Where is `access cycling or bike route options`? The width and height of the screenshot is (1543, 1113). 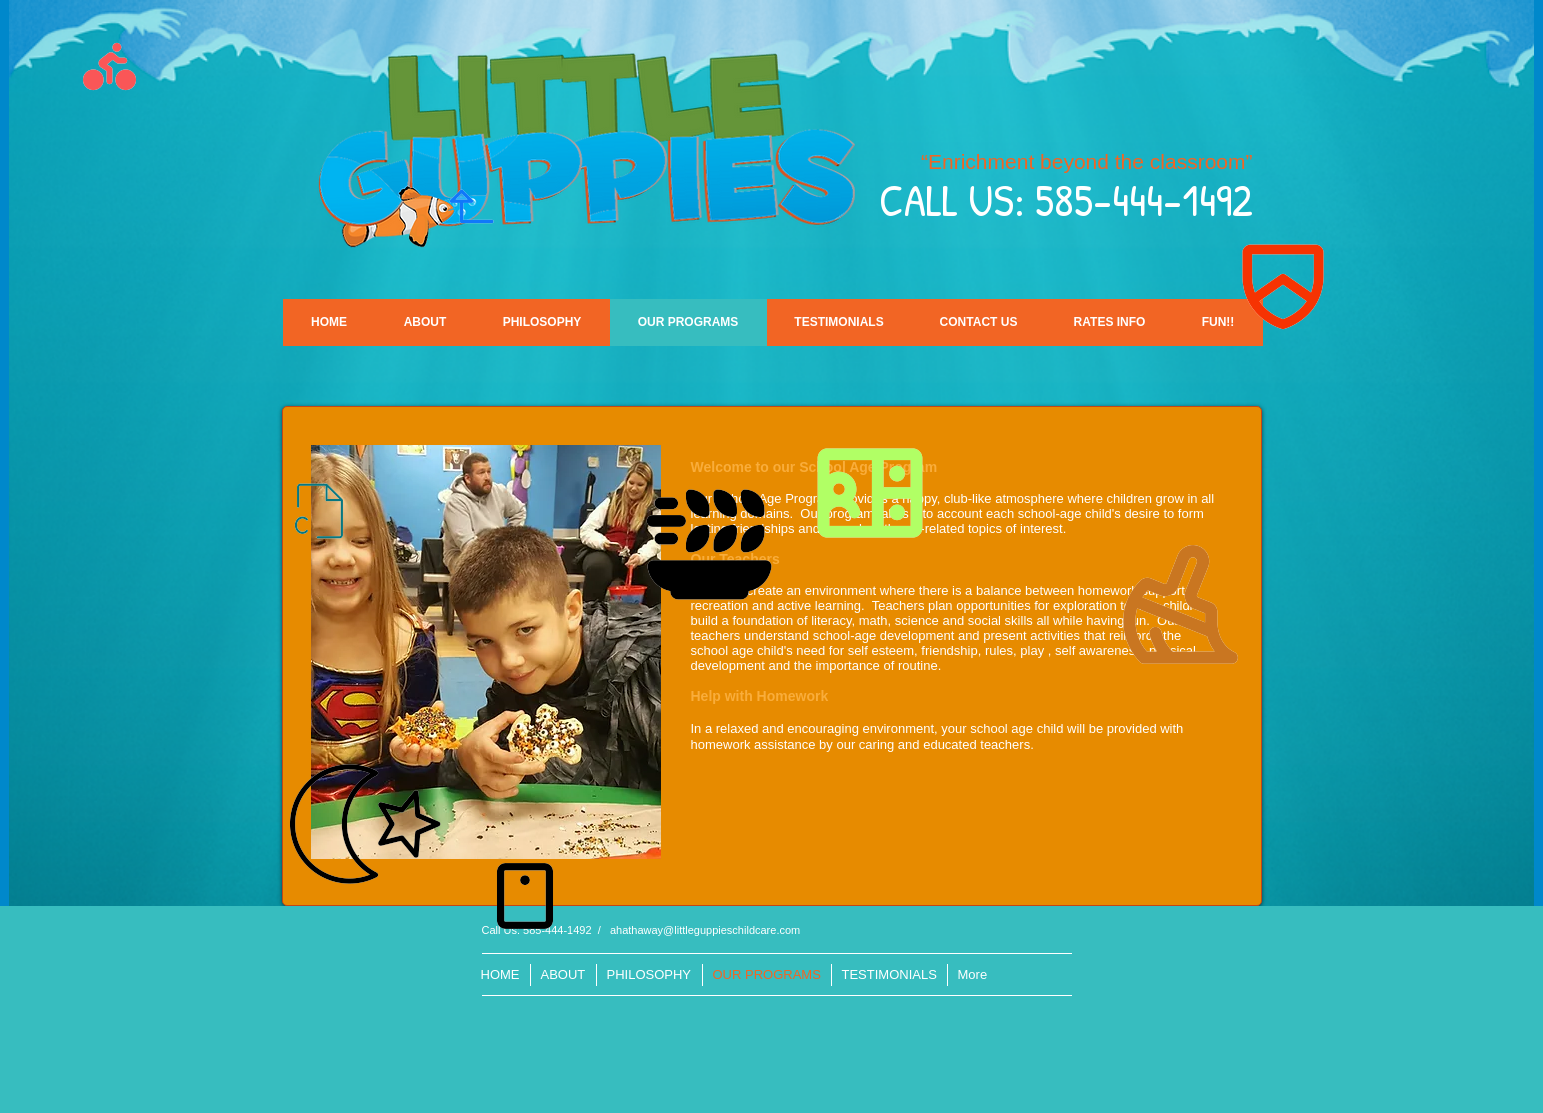
access cycling or bike route options is located at coordinates (109, 66).